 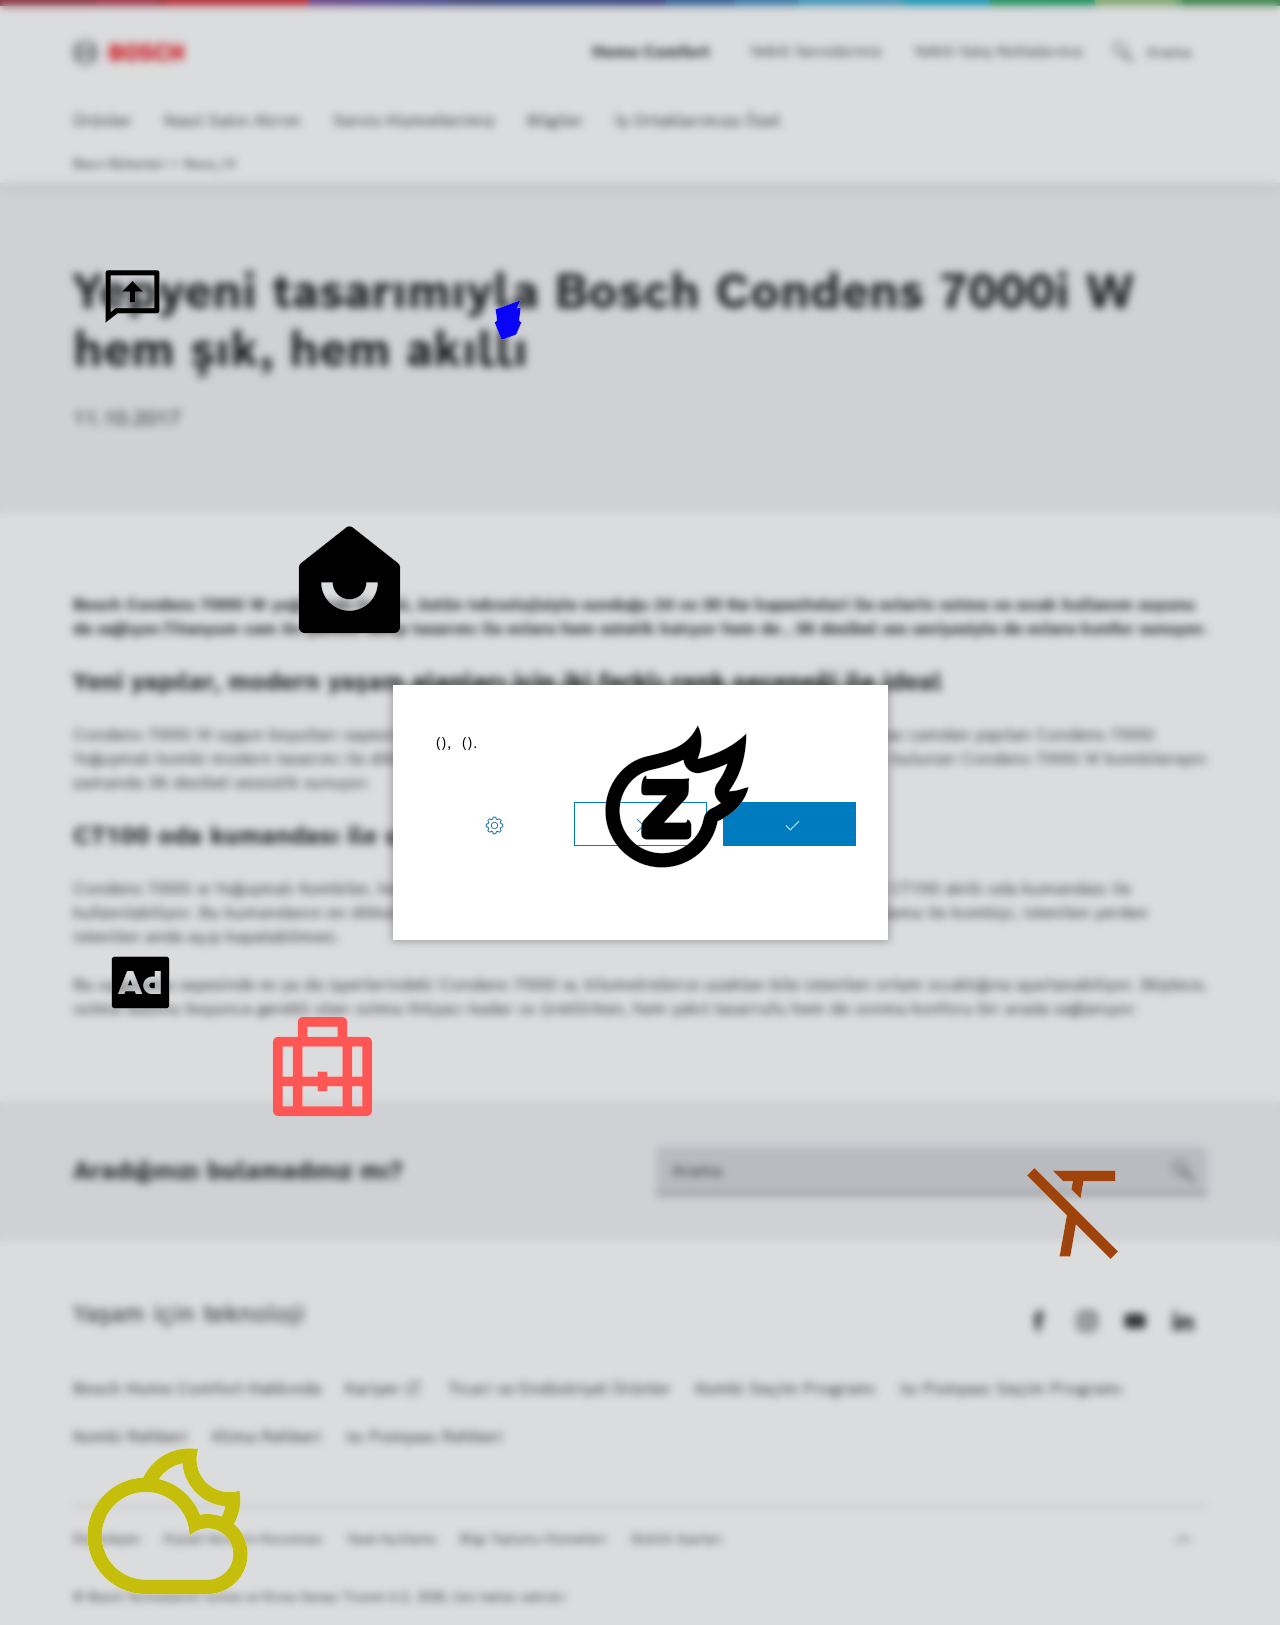 What do you see at coordinates (167, 1528) in the screenshot?
I see `indicates partly cloudy night weather conditions` at bounding box center [167, 1528].